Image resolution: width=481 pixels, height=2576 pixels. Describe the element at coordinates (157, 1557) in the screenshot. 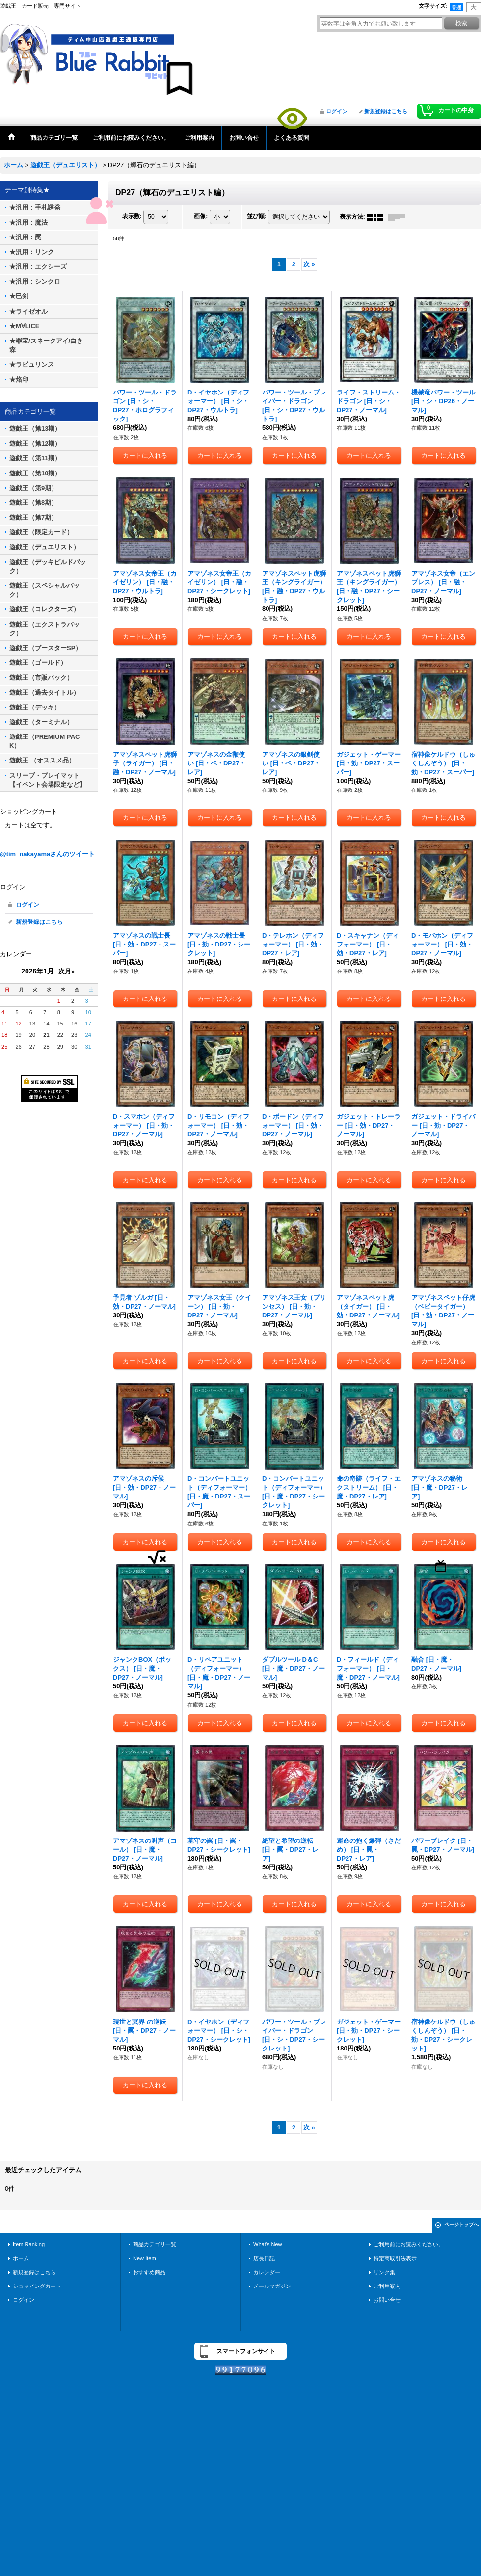

I see `access mathematical or scientific calculator functions` at that location.